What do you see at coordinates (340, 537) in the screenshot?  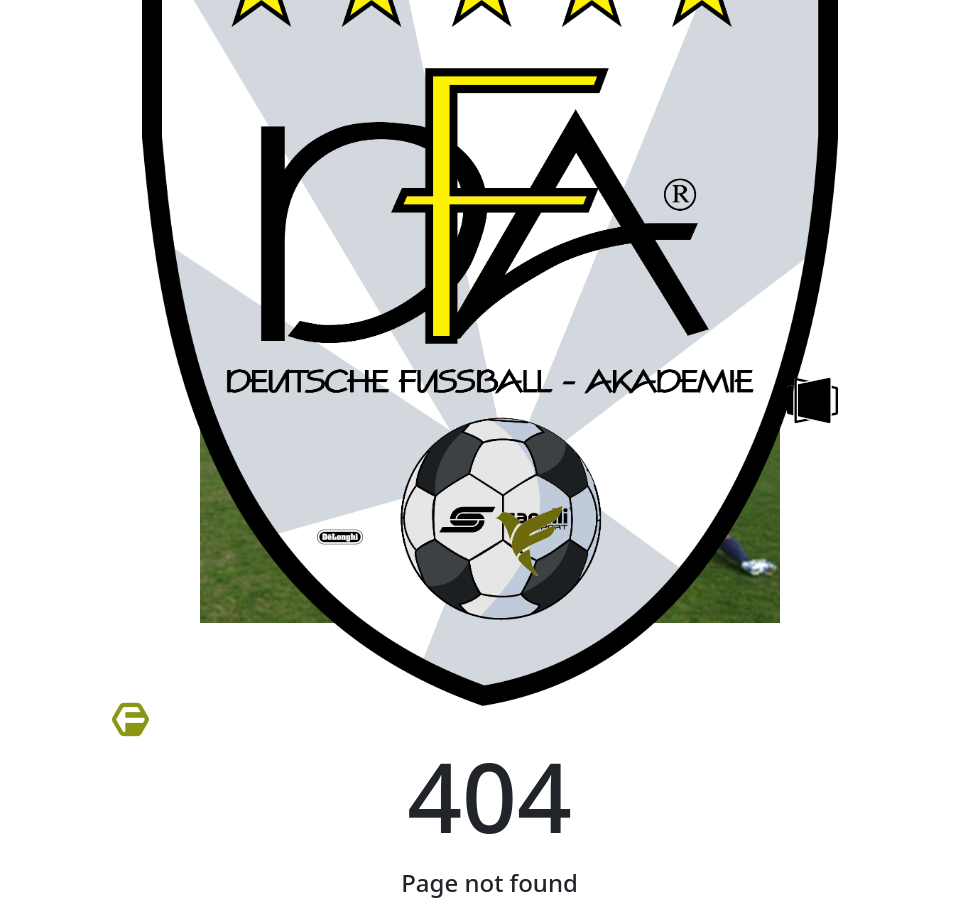 I see `De'Longhi brand logo` at bounding box center [340, 537].